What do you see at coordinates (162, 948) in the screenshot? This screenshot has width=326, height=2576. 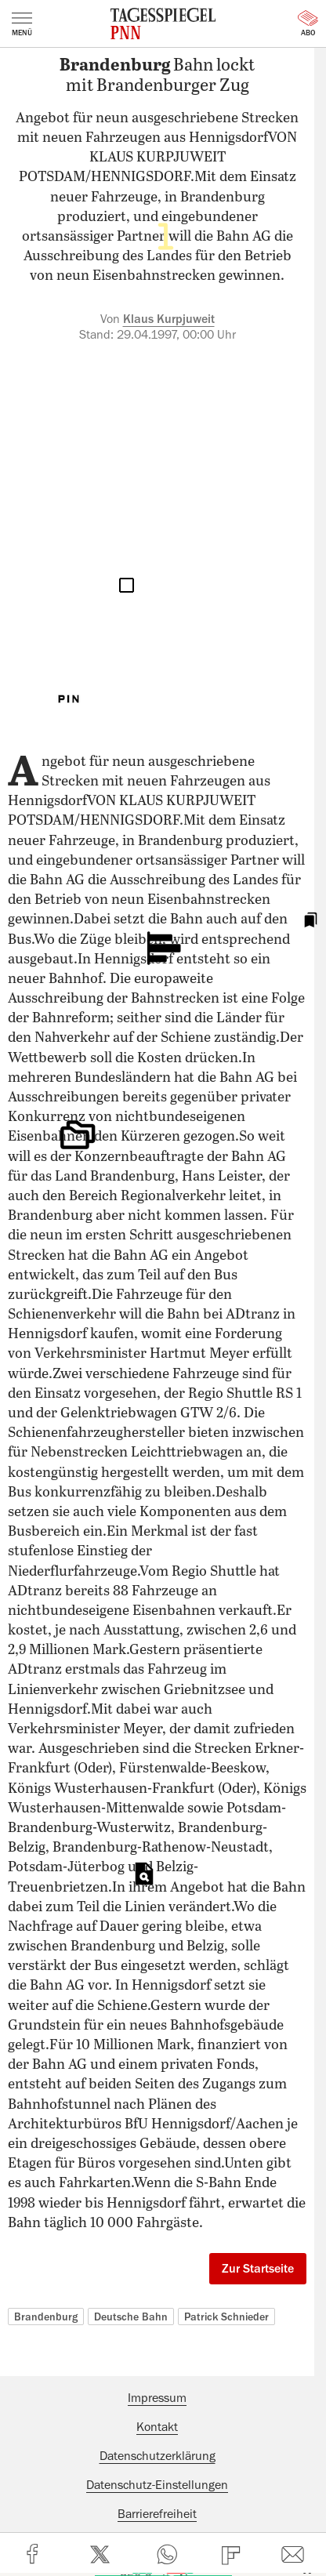 I see `view horizontal bar chart data` at bounding box center [162, 948].